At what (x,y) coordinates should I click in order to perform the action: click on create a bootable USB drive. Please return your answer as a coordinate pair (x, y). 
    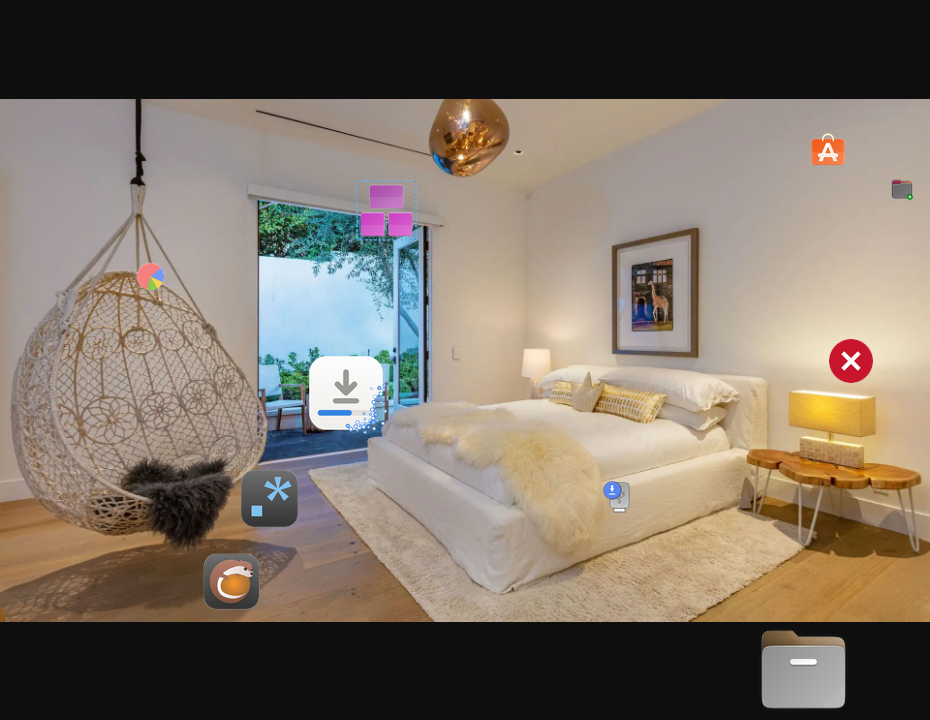
    Looking at the image, I should click on (619, 497).